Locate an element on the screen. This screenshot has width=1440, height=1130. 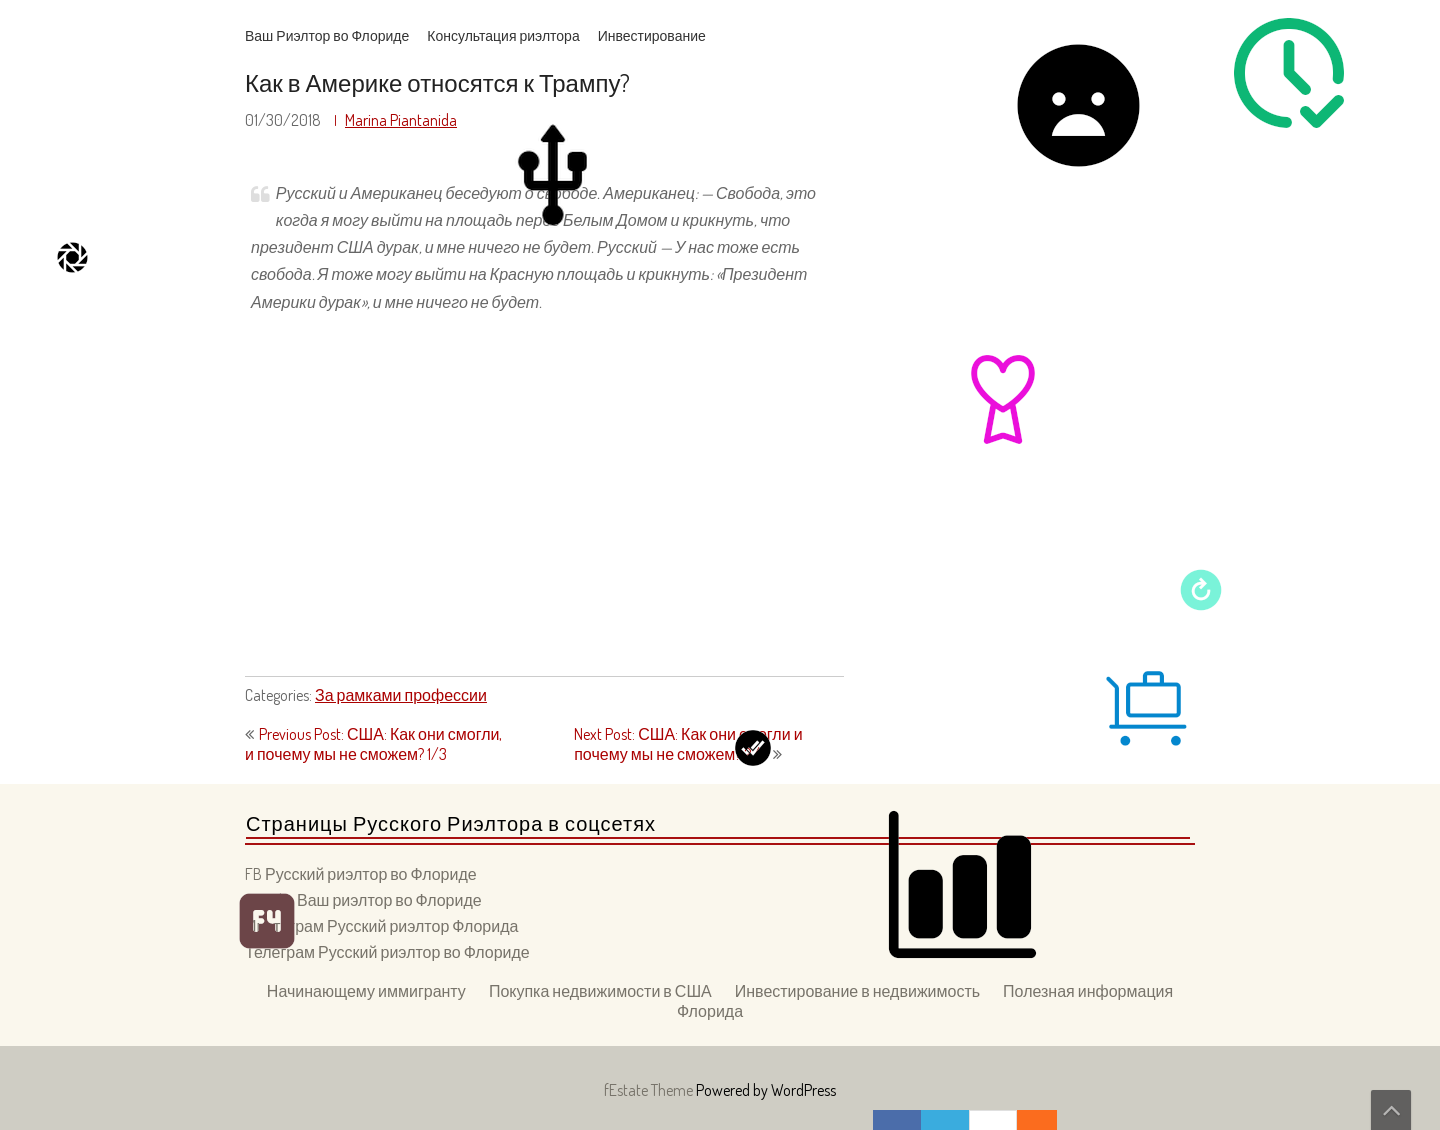
access luggage or baggage services is located at coordinates (1145, 707).